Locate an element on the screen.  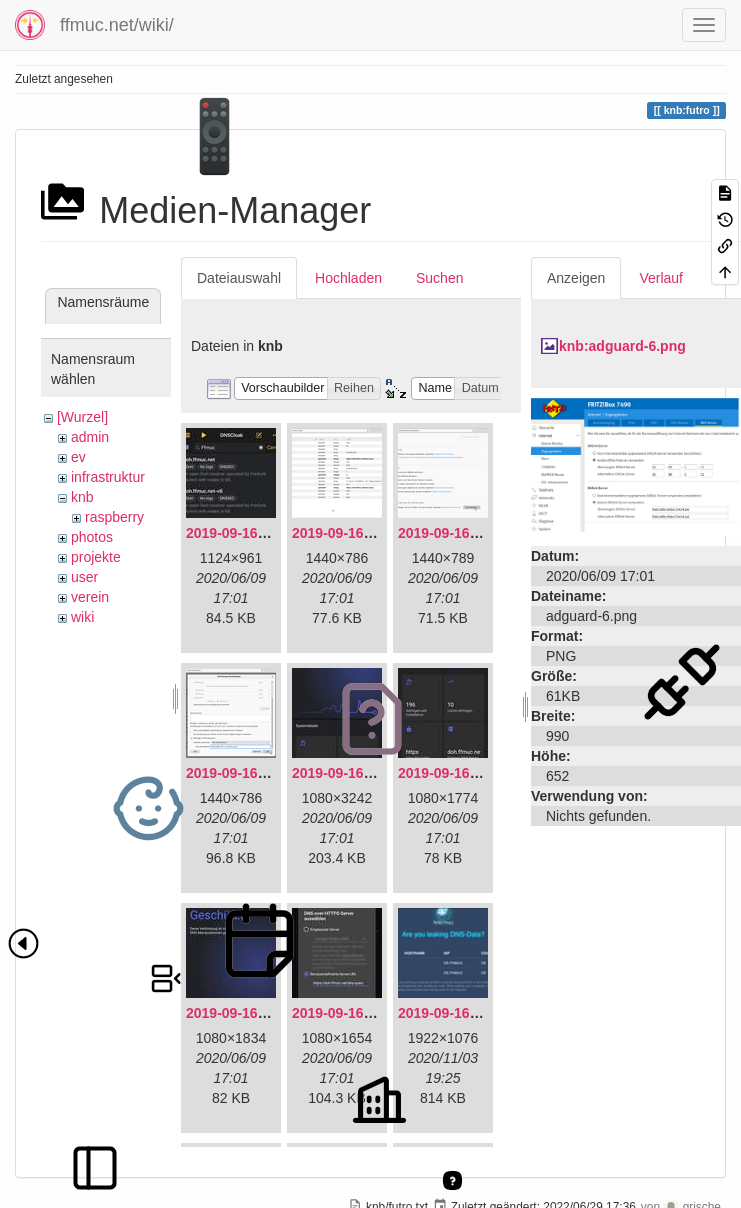
move selected items to the end of a row is located at coordinates (165, 978).